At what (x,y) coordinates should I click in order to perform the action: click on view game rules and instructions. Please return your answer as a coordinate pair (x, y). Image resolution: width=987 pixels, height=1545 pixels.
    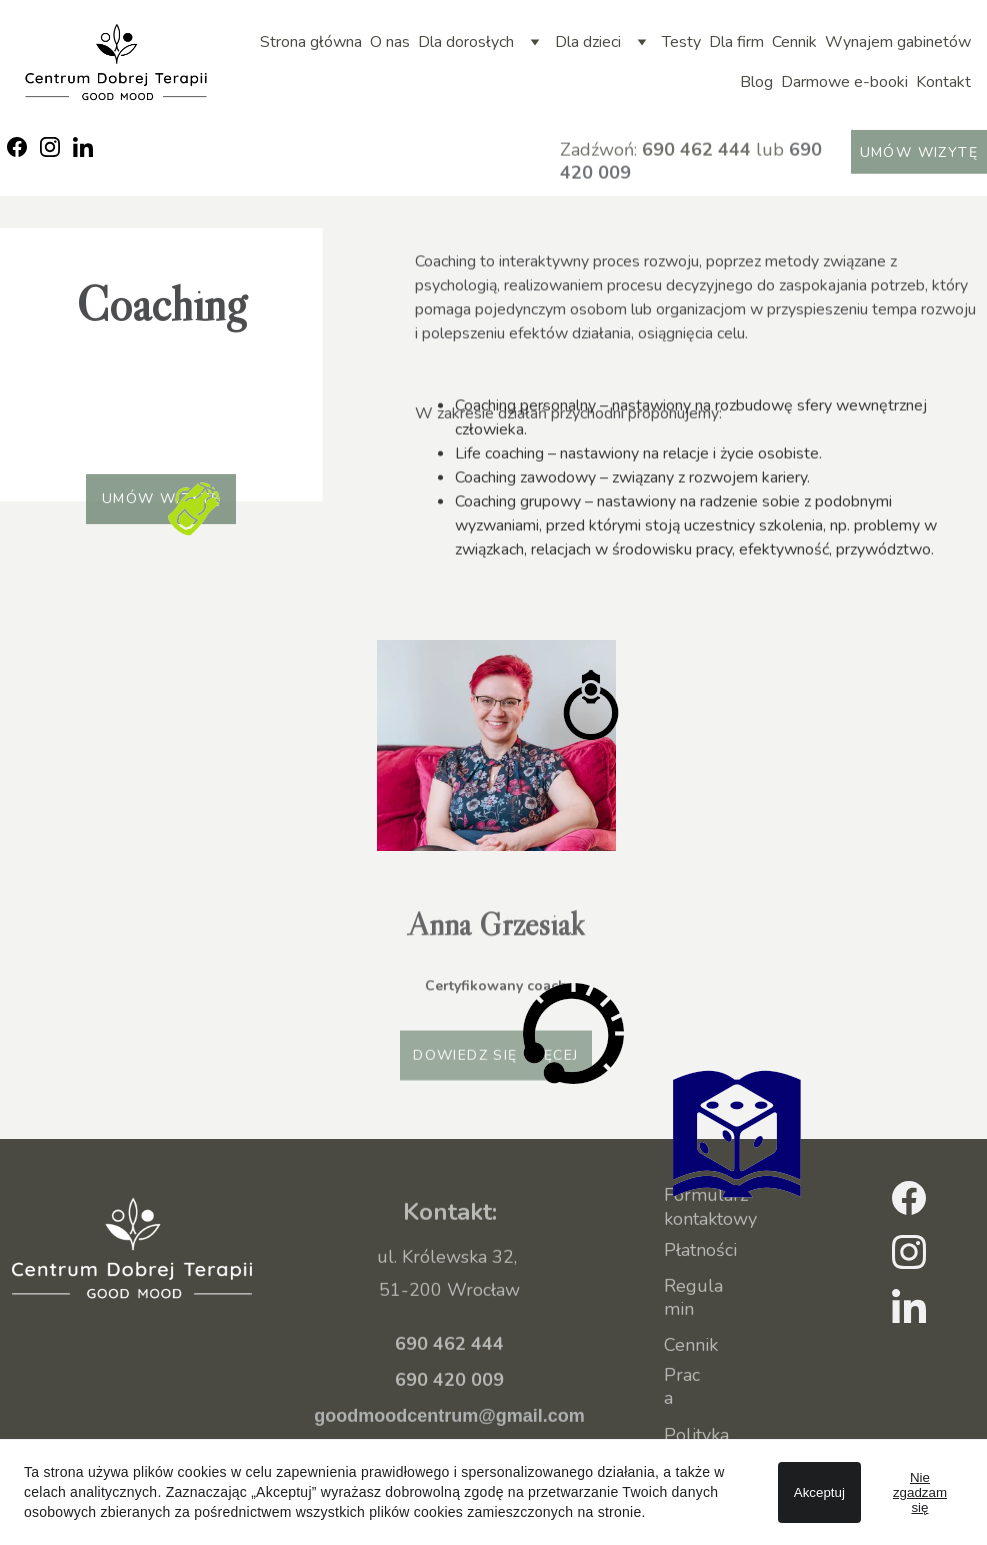
    Looking at the image, I should click on (737, 1135).